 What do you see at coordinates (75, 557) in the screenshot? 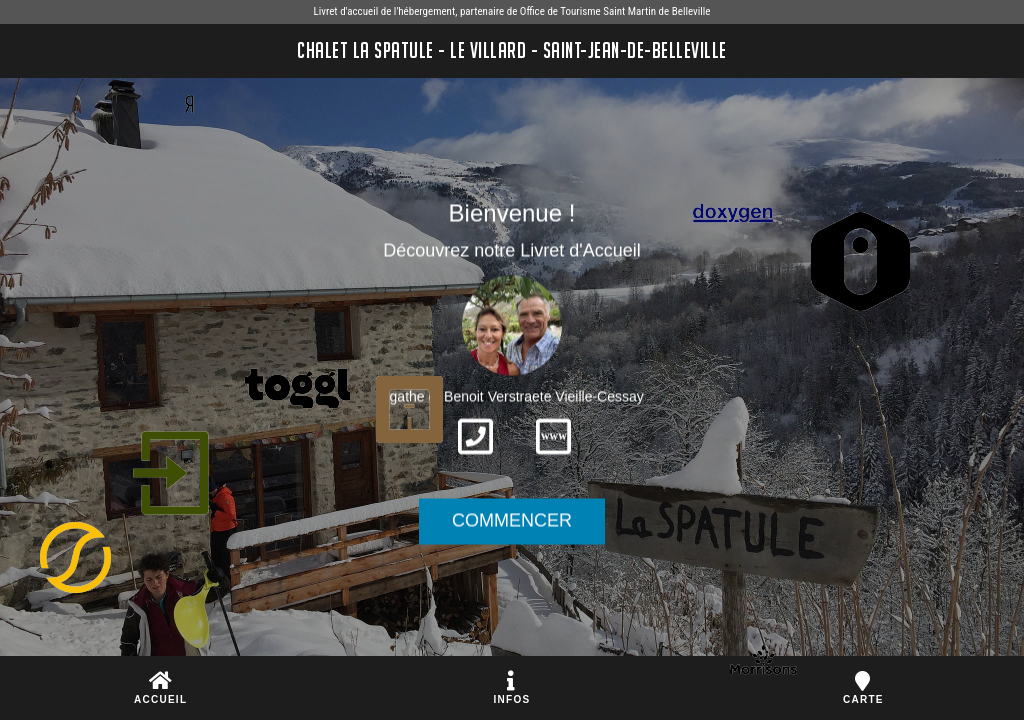
I see `open the OneStream app` at bounding box center [75, 557].